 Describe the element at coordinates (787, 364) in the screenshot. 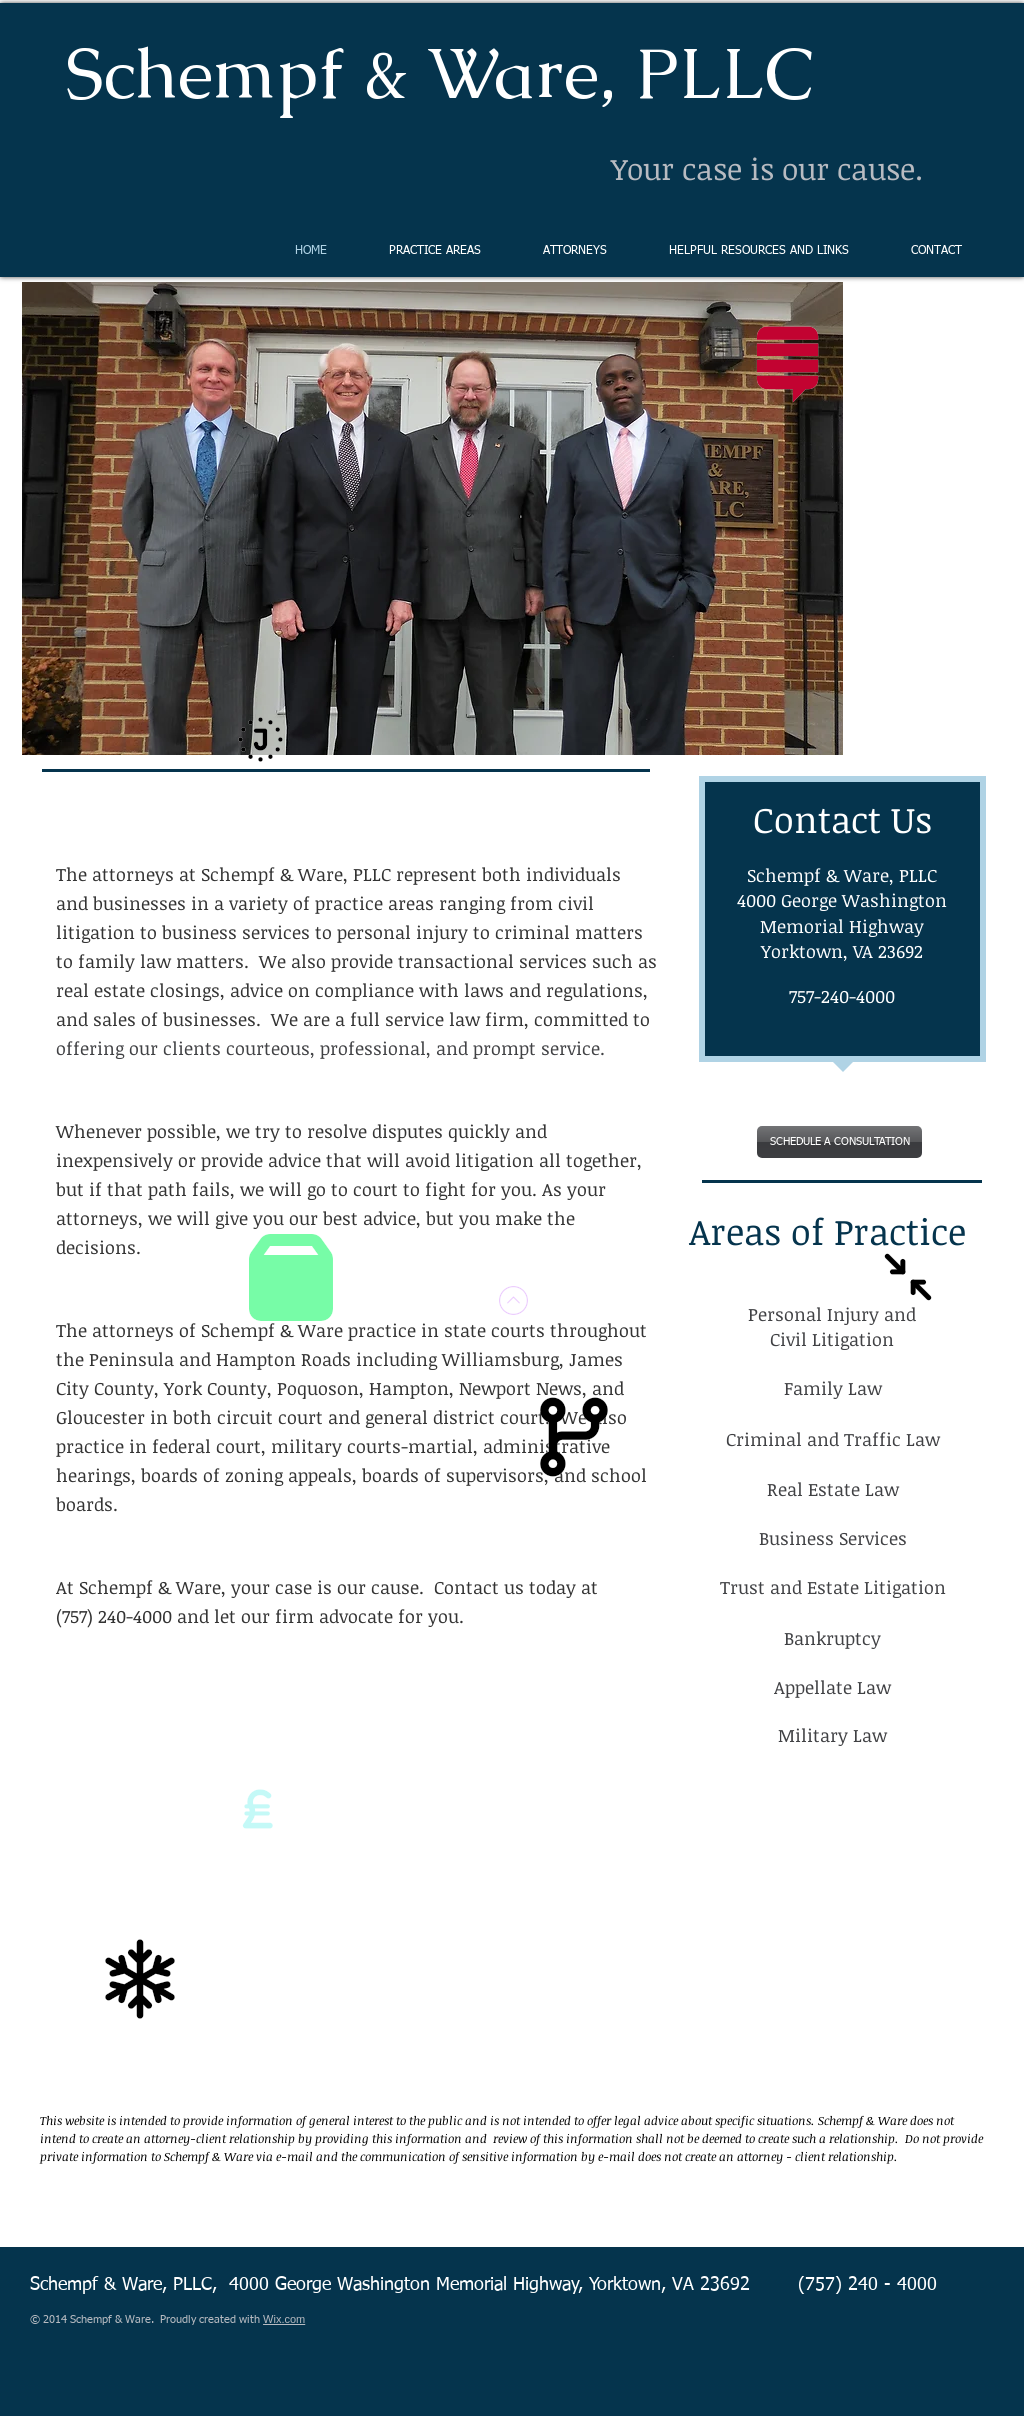

I see `stack exchange logo` at that location.